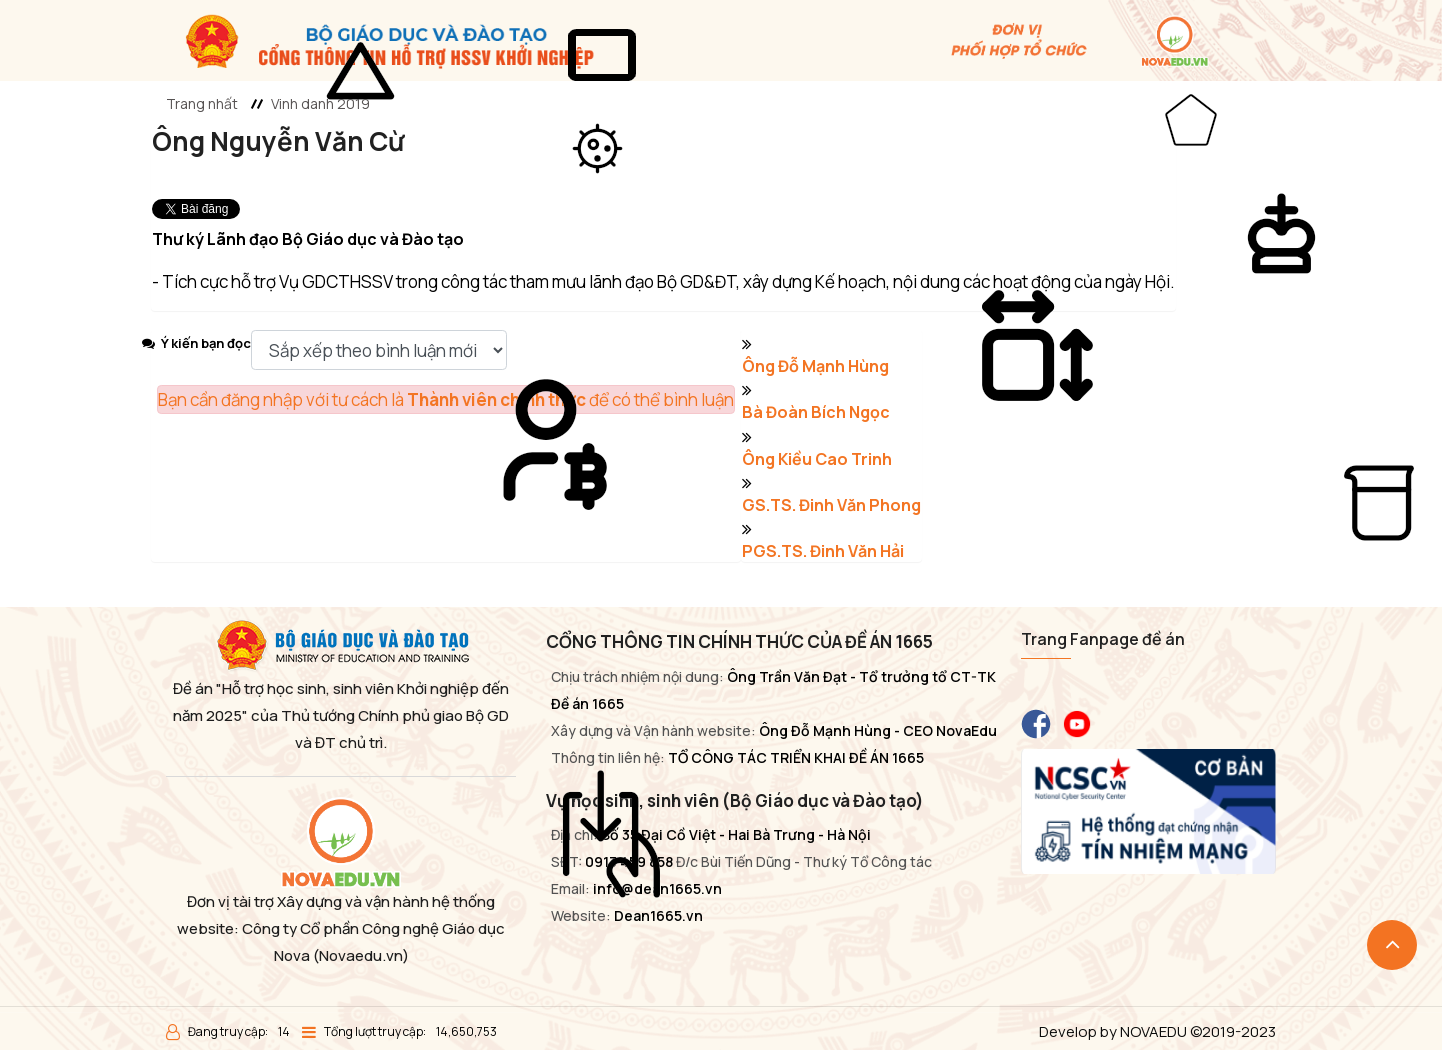 Image resolution: width=1442 pixels, height=1050 pixels. Describe the element at coordinates (546, 440) in the screenshot. I see `view user's bitcoin wallet or balance` at that location.